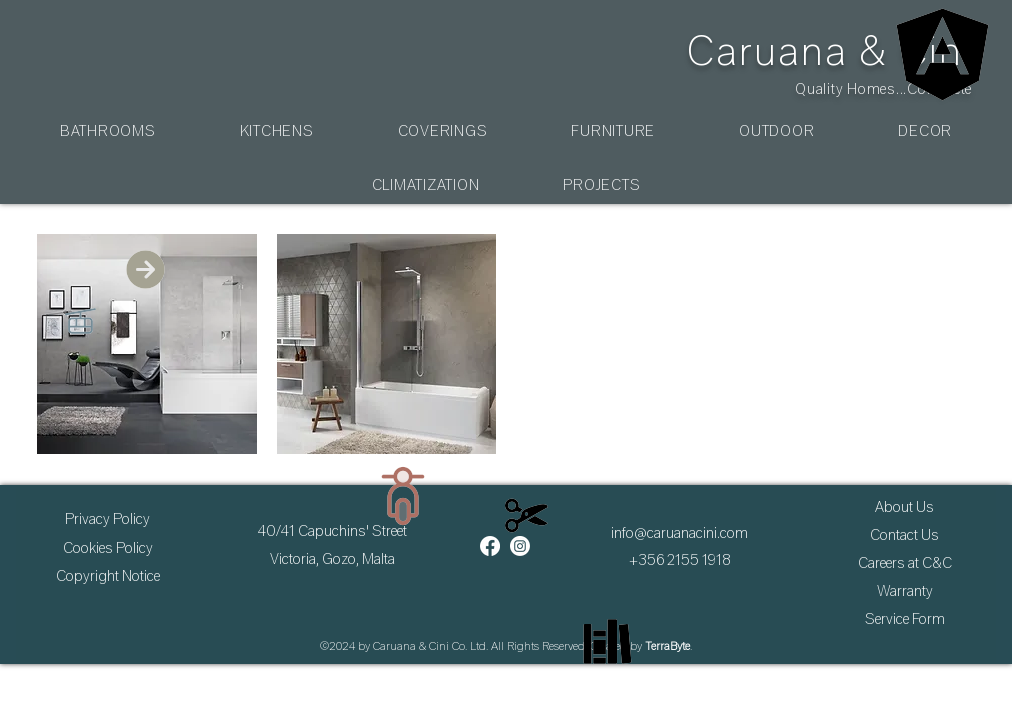 Image resolution: width=1012 pixels, height=720 pixels. What do you see at coordinates (80, 321) in the screenshot?
I see `access cable car or gondola transit information` at bounding box center [80, 321].